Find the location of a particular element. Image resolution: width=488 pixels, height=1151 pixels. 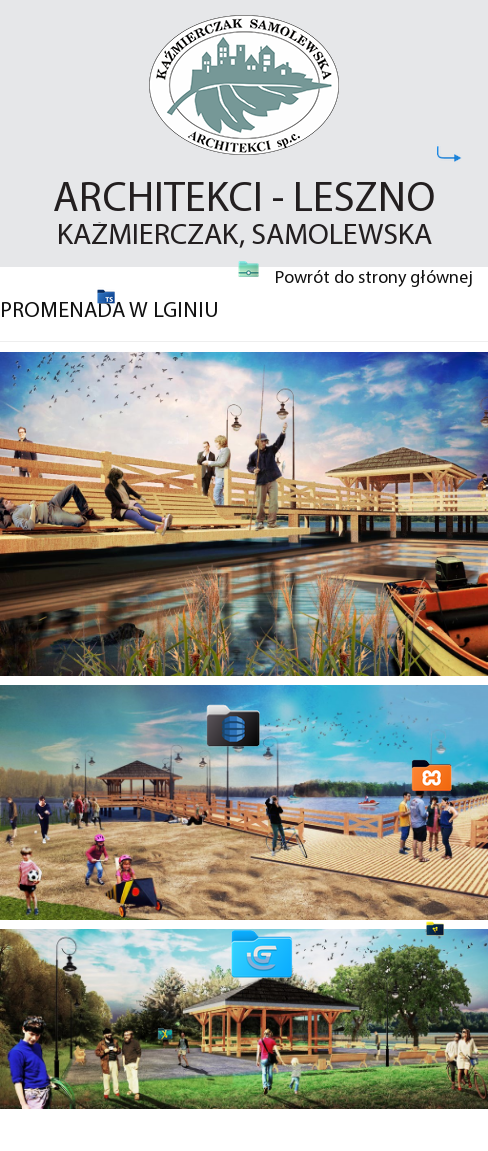

open folder containing pokémon game files is located at coordinates (248, 269).